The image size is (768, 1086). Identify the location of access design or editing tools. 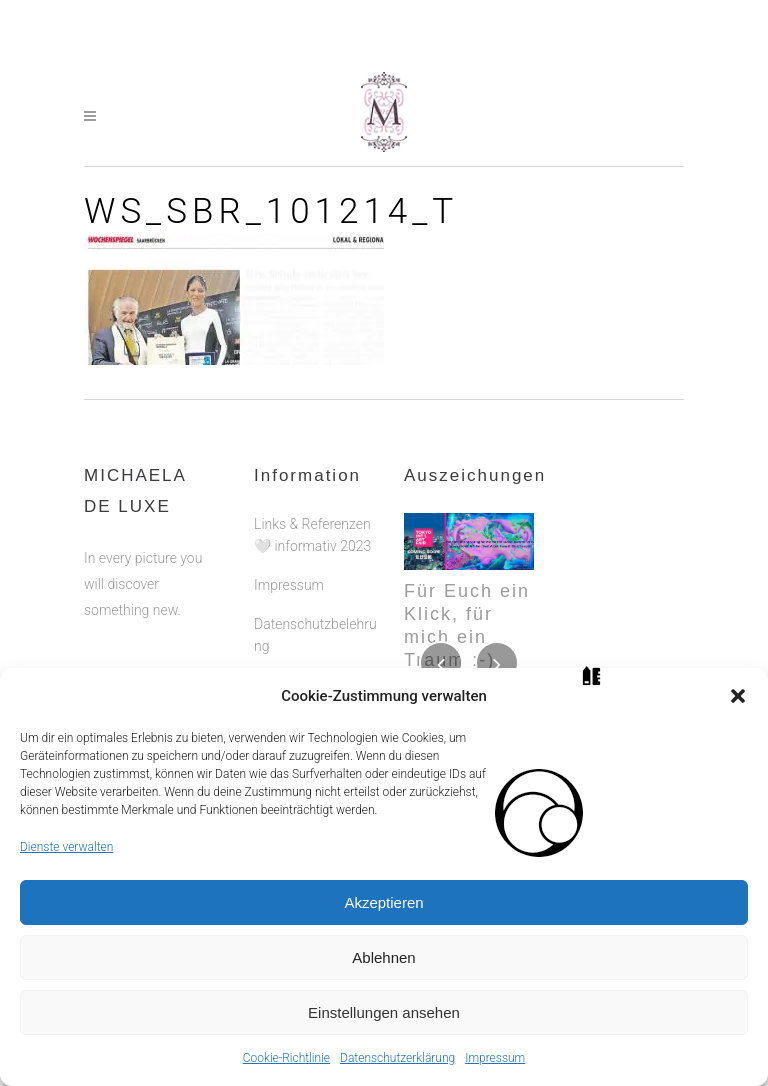
(591, 675).